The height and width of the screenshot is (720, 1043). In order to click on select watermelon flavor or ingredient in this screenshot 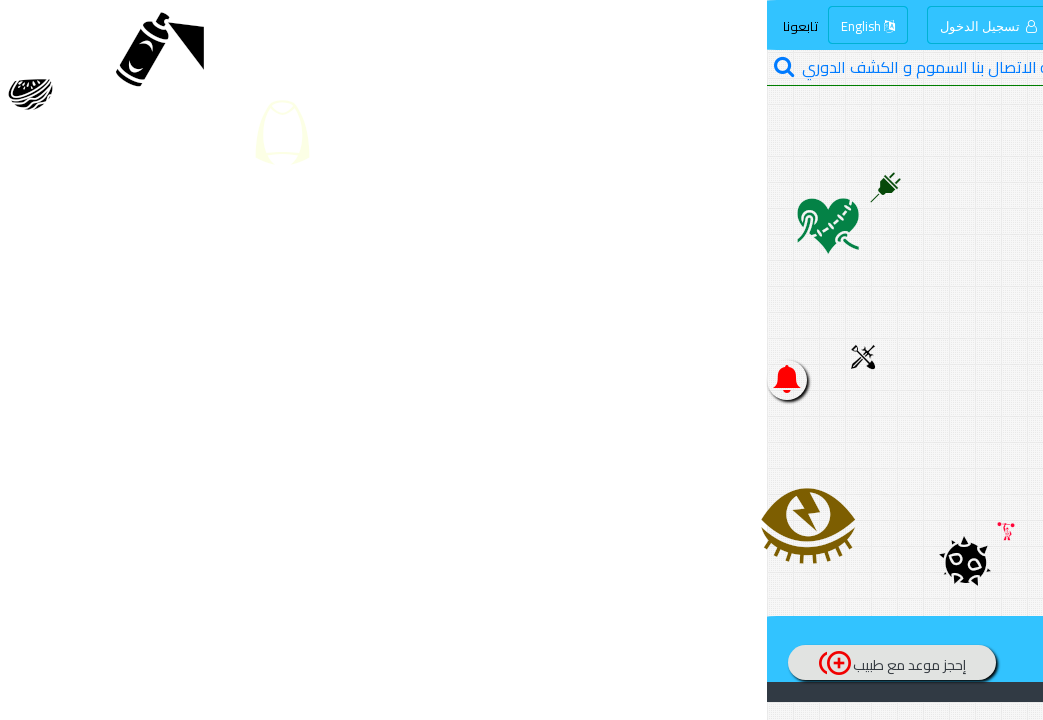, I will do `click(30, 94)`.